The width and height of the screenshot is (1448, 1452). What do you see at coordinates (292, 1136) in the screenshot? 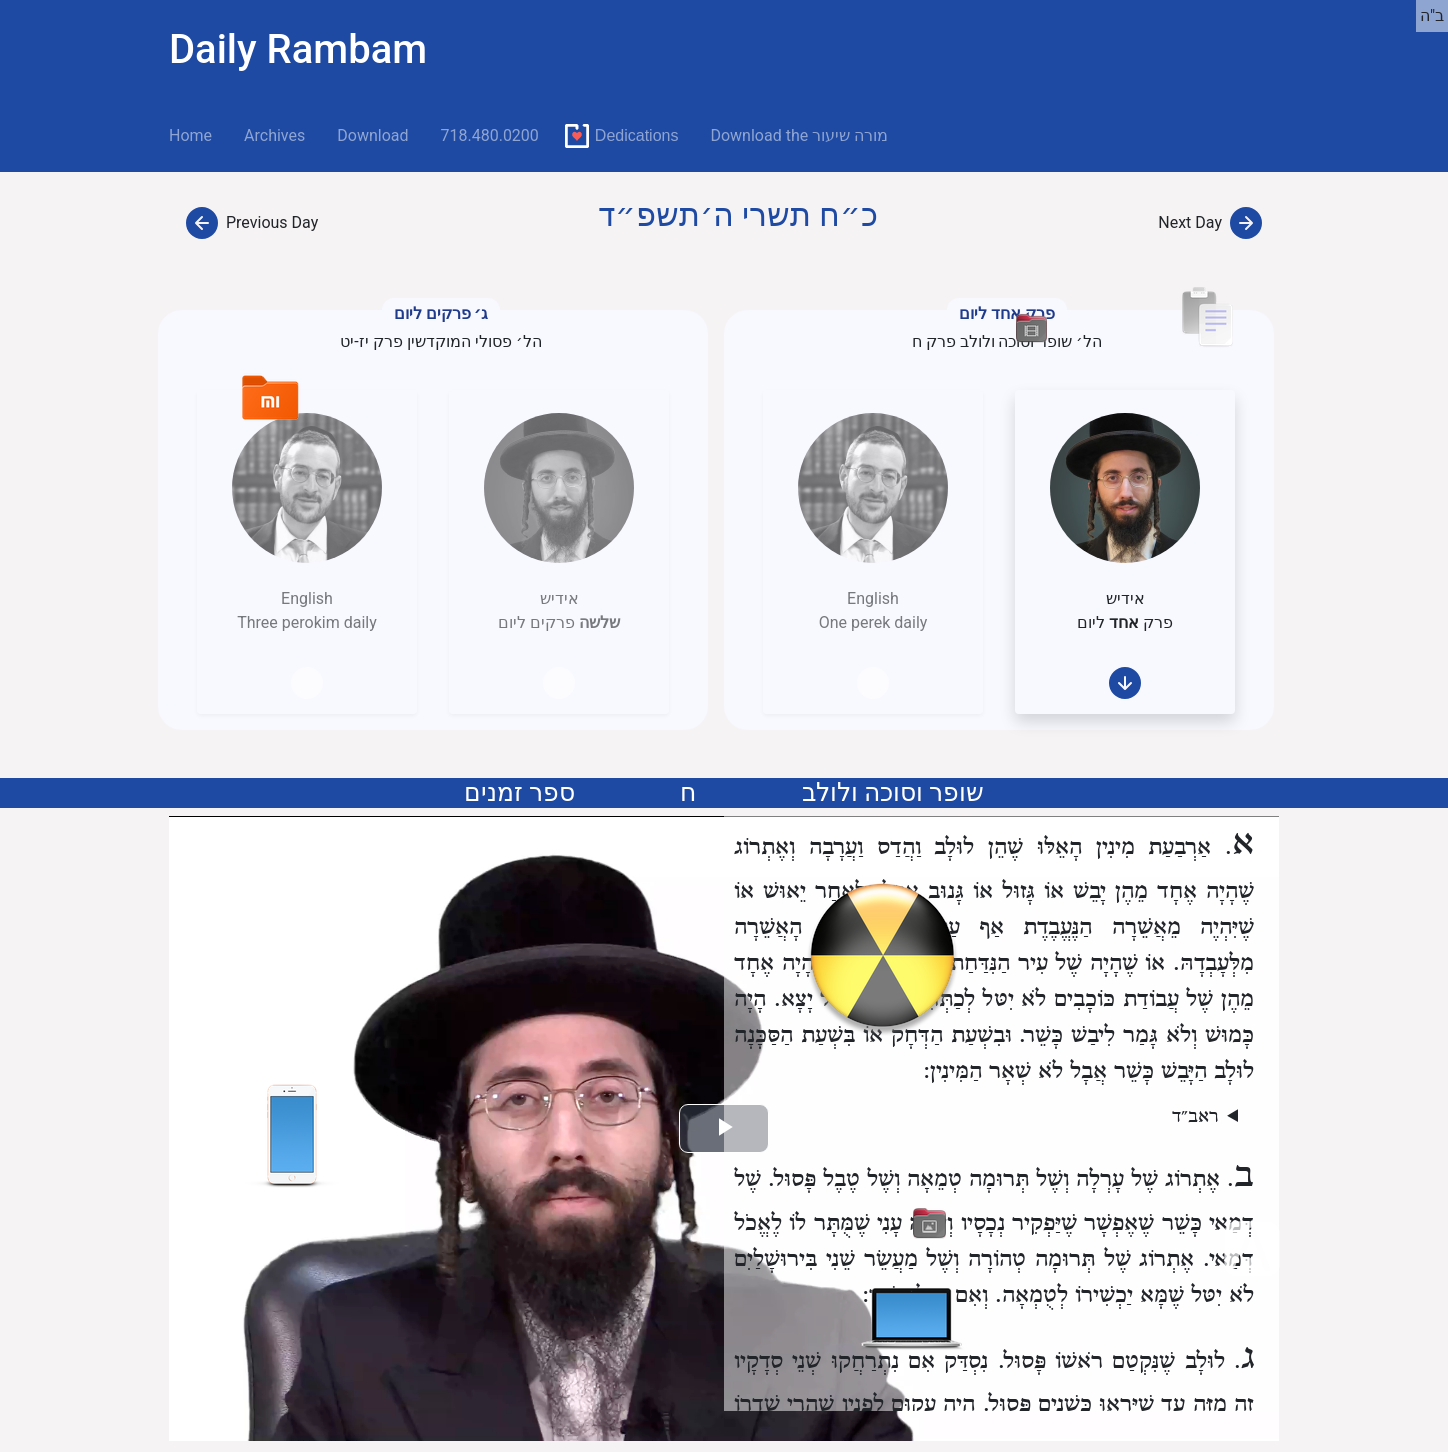
I see `connect or manage an iPhone device` at bounding box center [292, 1136].